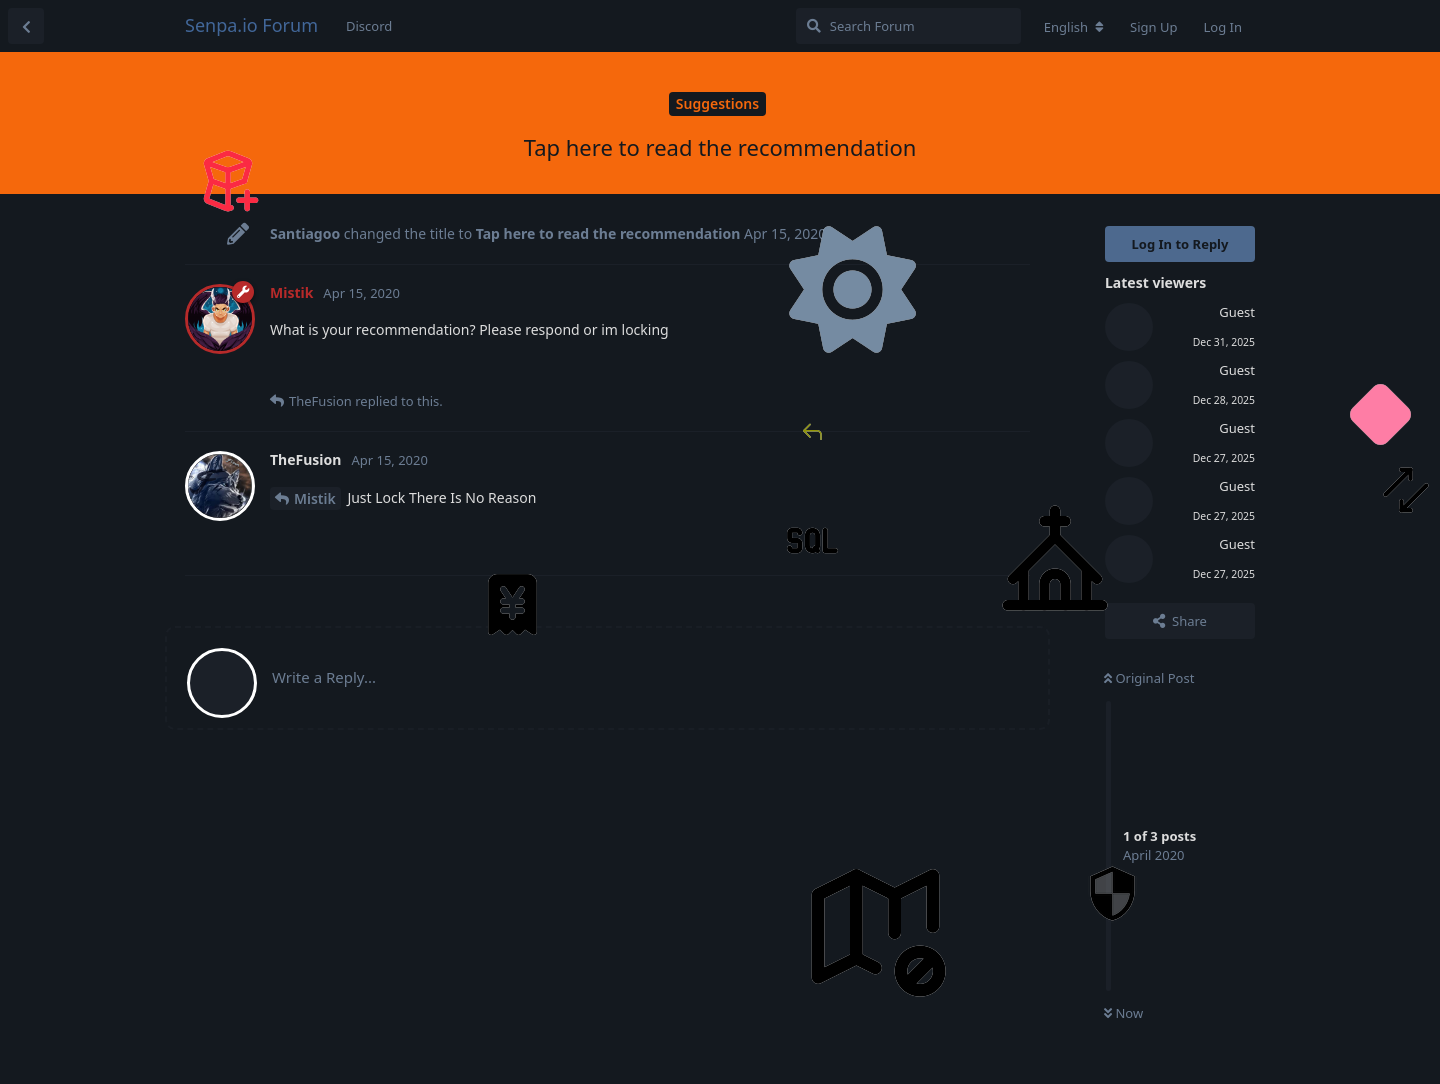 The image size is (1440, 1084). What do you see at coordinates (1055, 558) in the screenshot?
I see `view nearby churches or places of worship` at bounding box center [1055, 558].